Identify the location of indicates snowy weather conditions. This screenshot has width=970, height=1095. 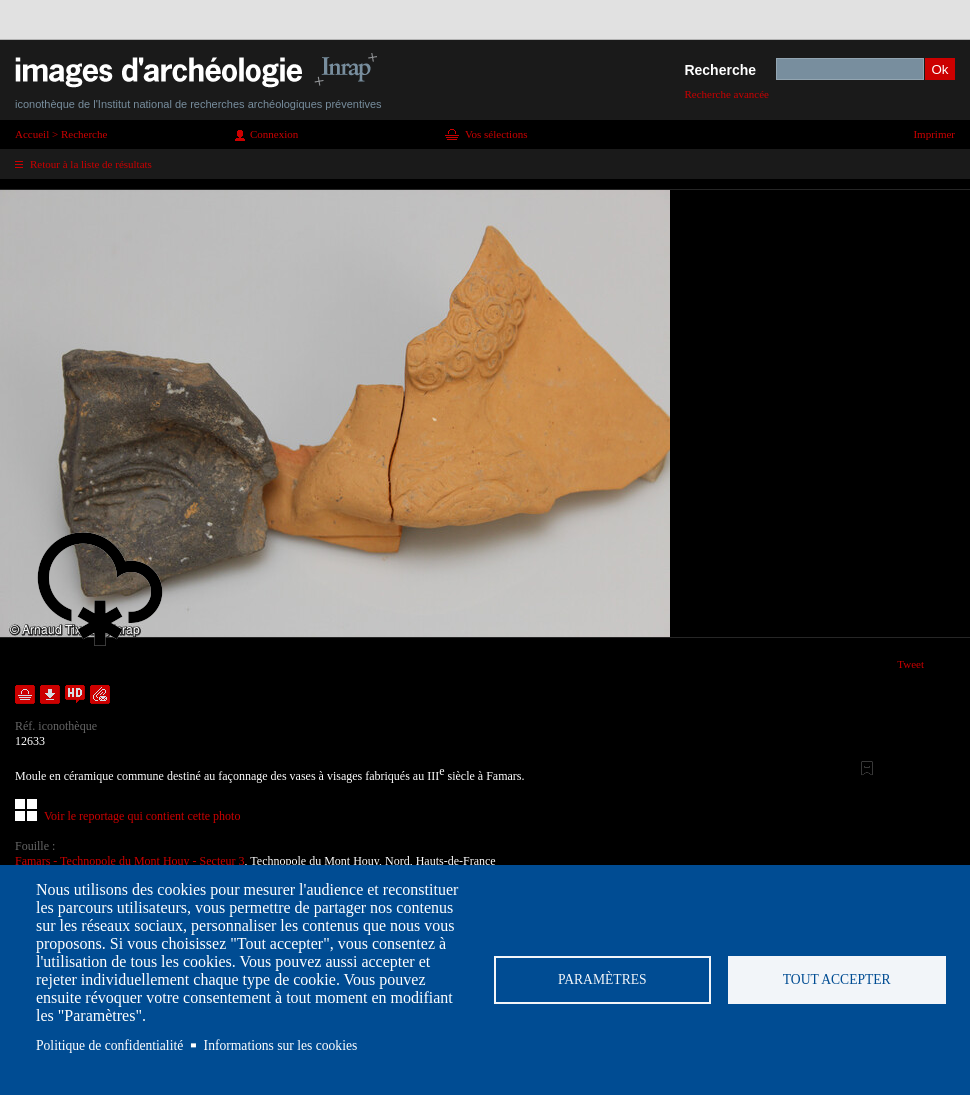
(100, 589).